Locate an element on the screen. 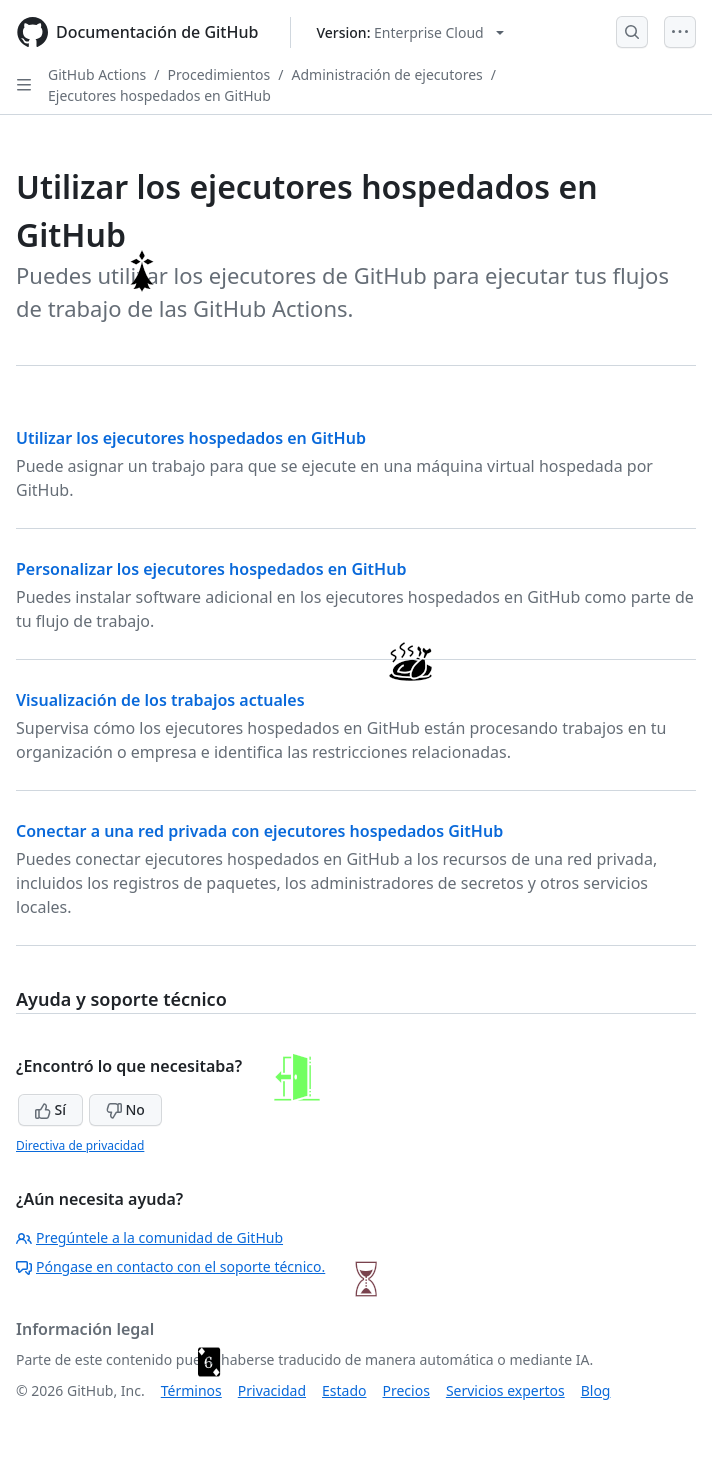 This screenshot has width=712, height=1465. enter a room or building is located at coordinates (297, 1077).